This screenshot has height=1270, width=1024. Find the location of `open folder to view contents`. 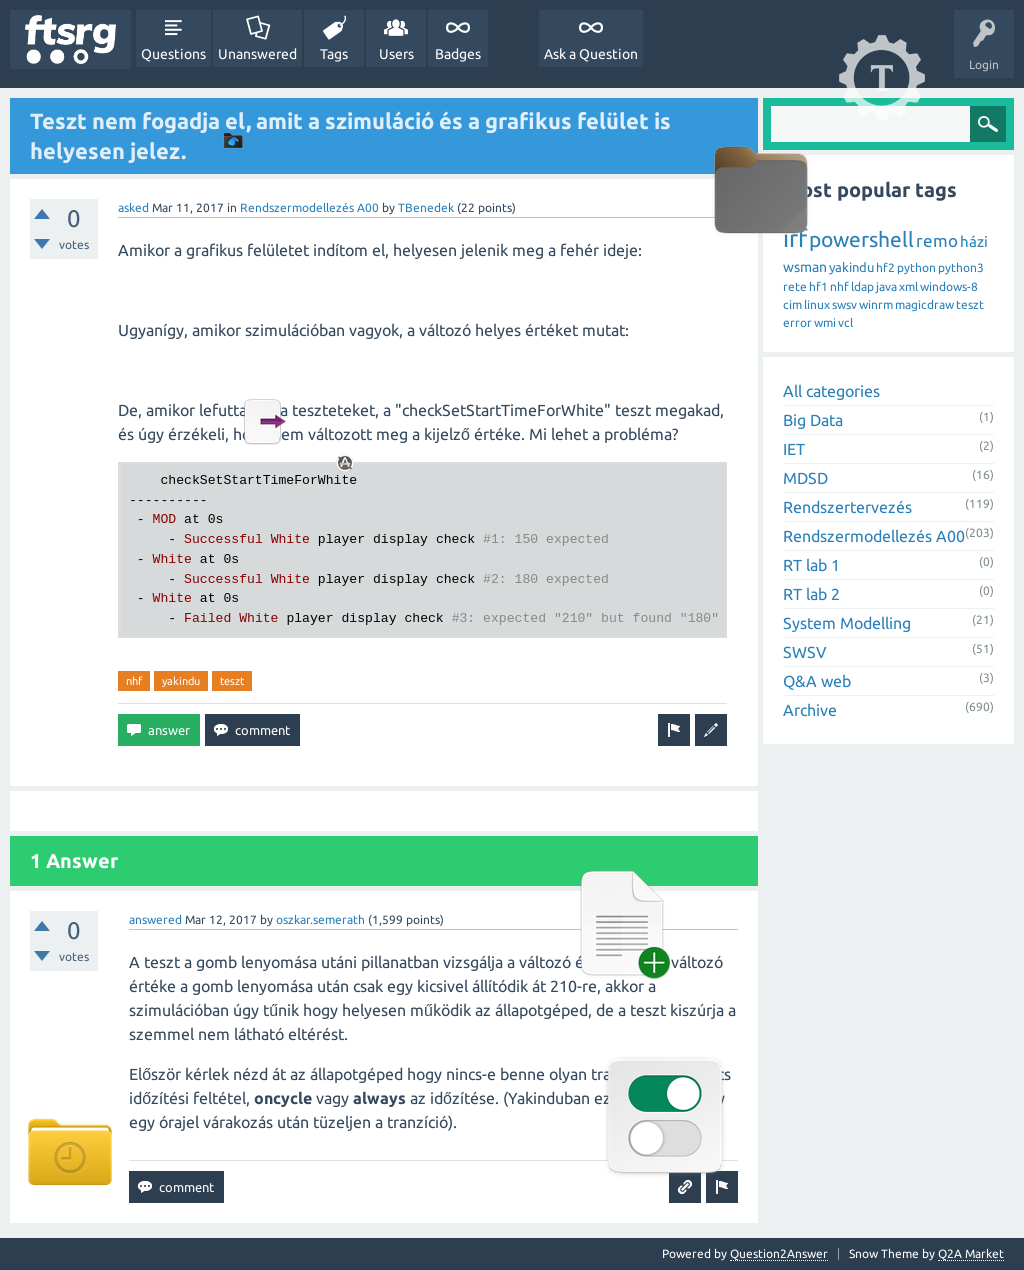

open folder to view contents is located at coordinates (761, 190).